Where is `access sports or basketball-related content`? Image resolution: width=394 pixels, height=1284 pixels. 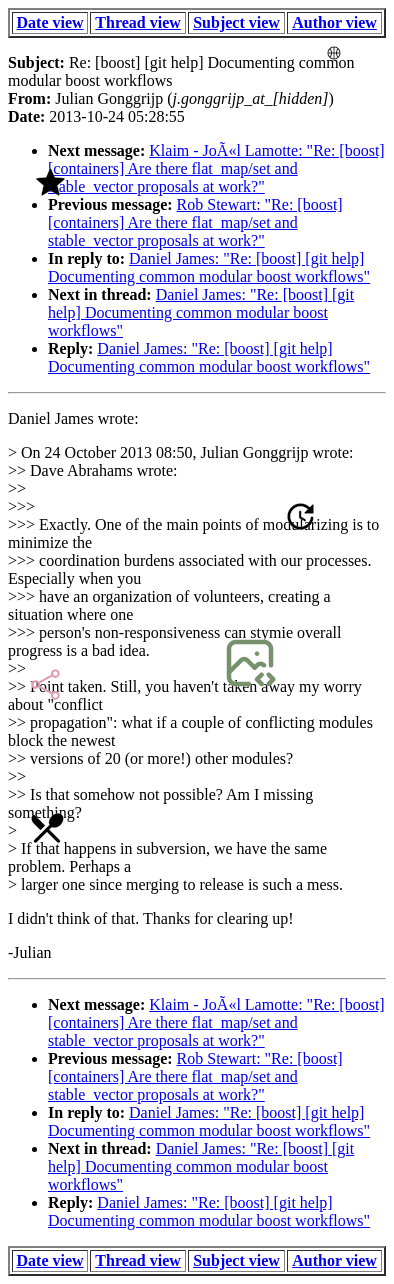 access sports or basketball-related content is located at coordinates (334, 53).